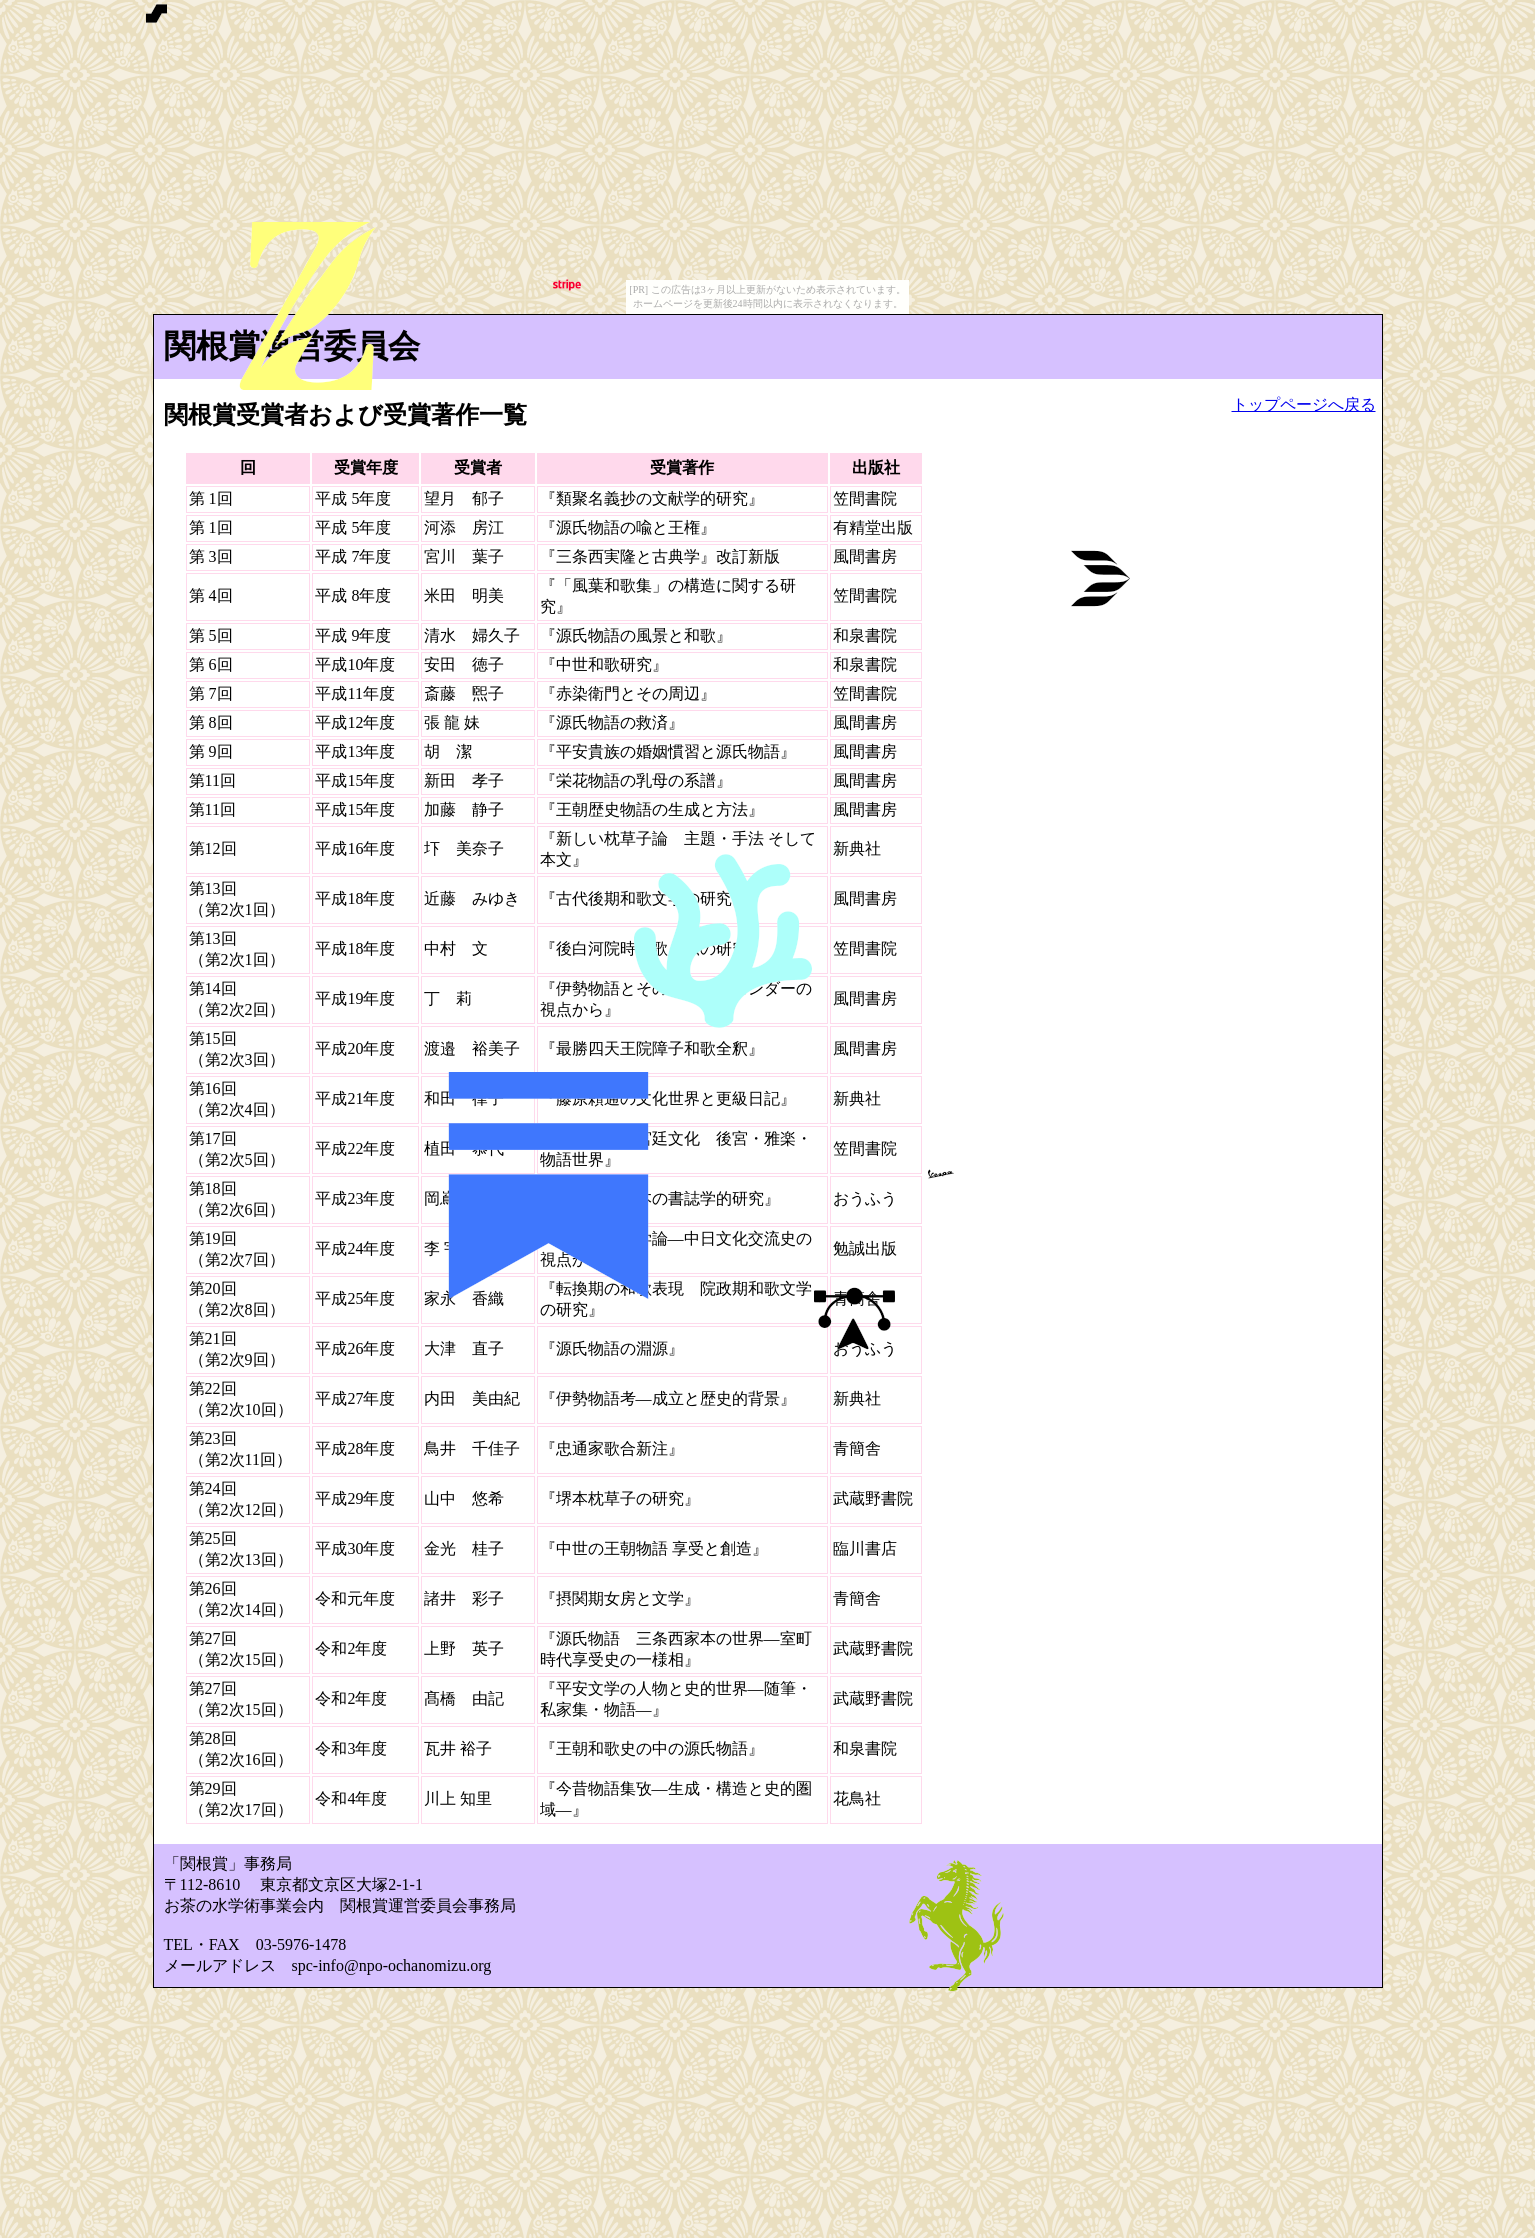  Describe the element at coordinates (941, 1174) in the screenshot. I see `vespa brand logo` at that location.